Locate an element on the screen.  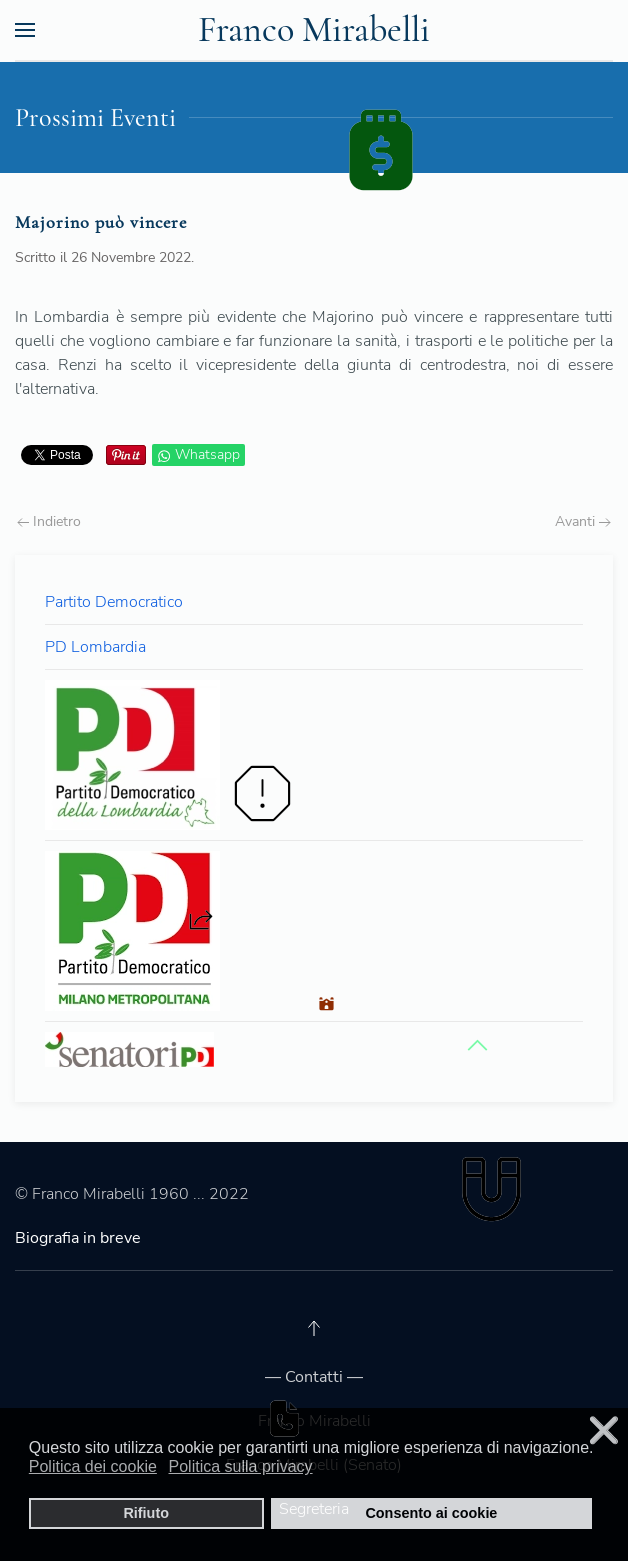
leave a tip or donation is located at coordinates (381, 150).